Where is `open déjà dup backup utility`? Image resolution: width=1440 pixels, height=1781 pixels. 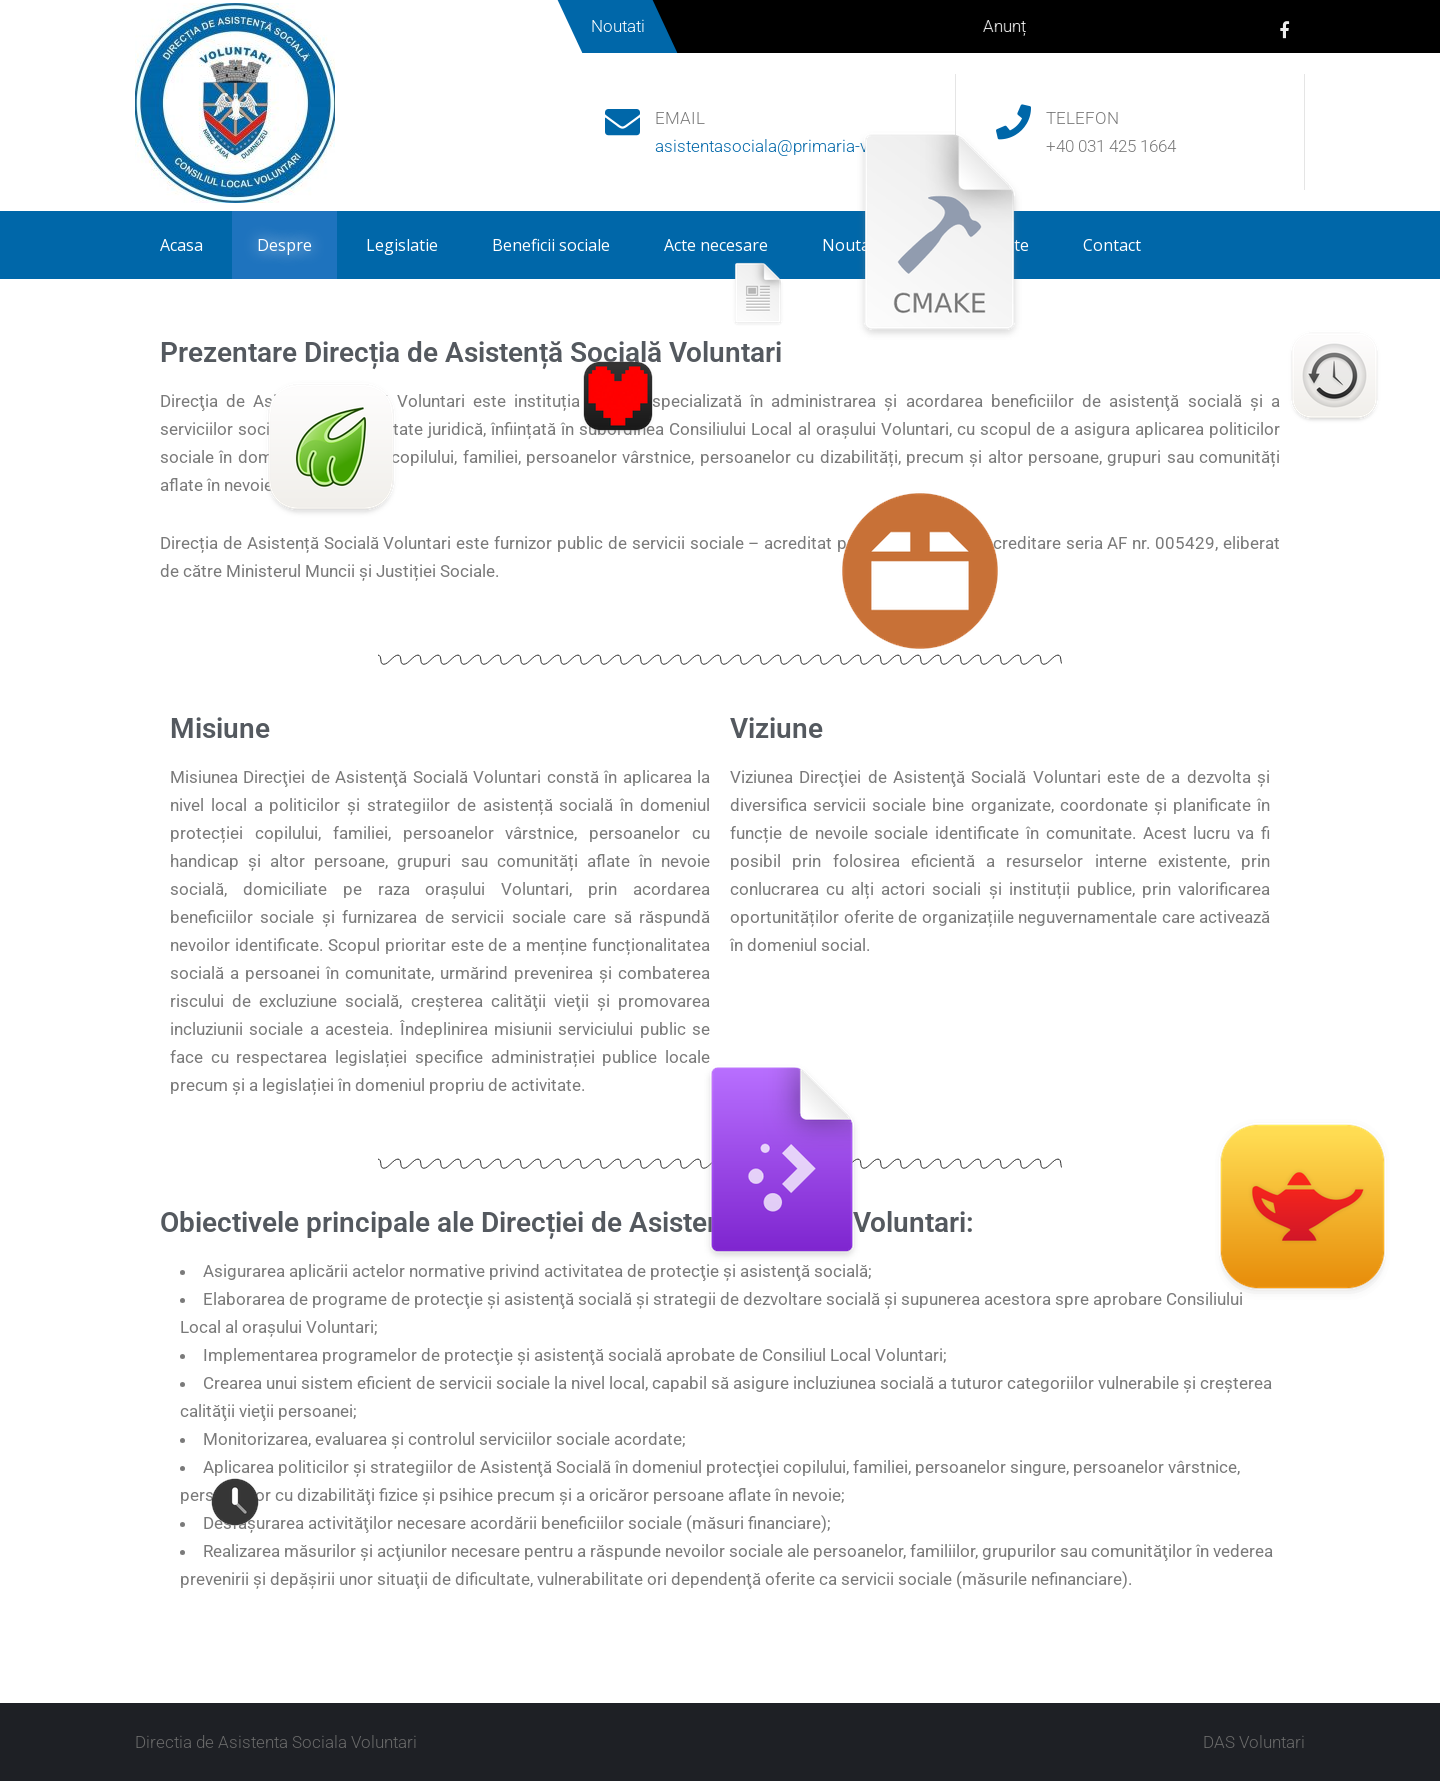
open déjà dup backup utility is located at coordinates (1334, 375).